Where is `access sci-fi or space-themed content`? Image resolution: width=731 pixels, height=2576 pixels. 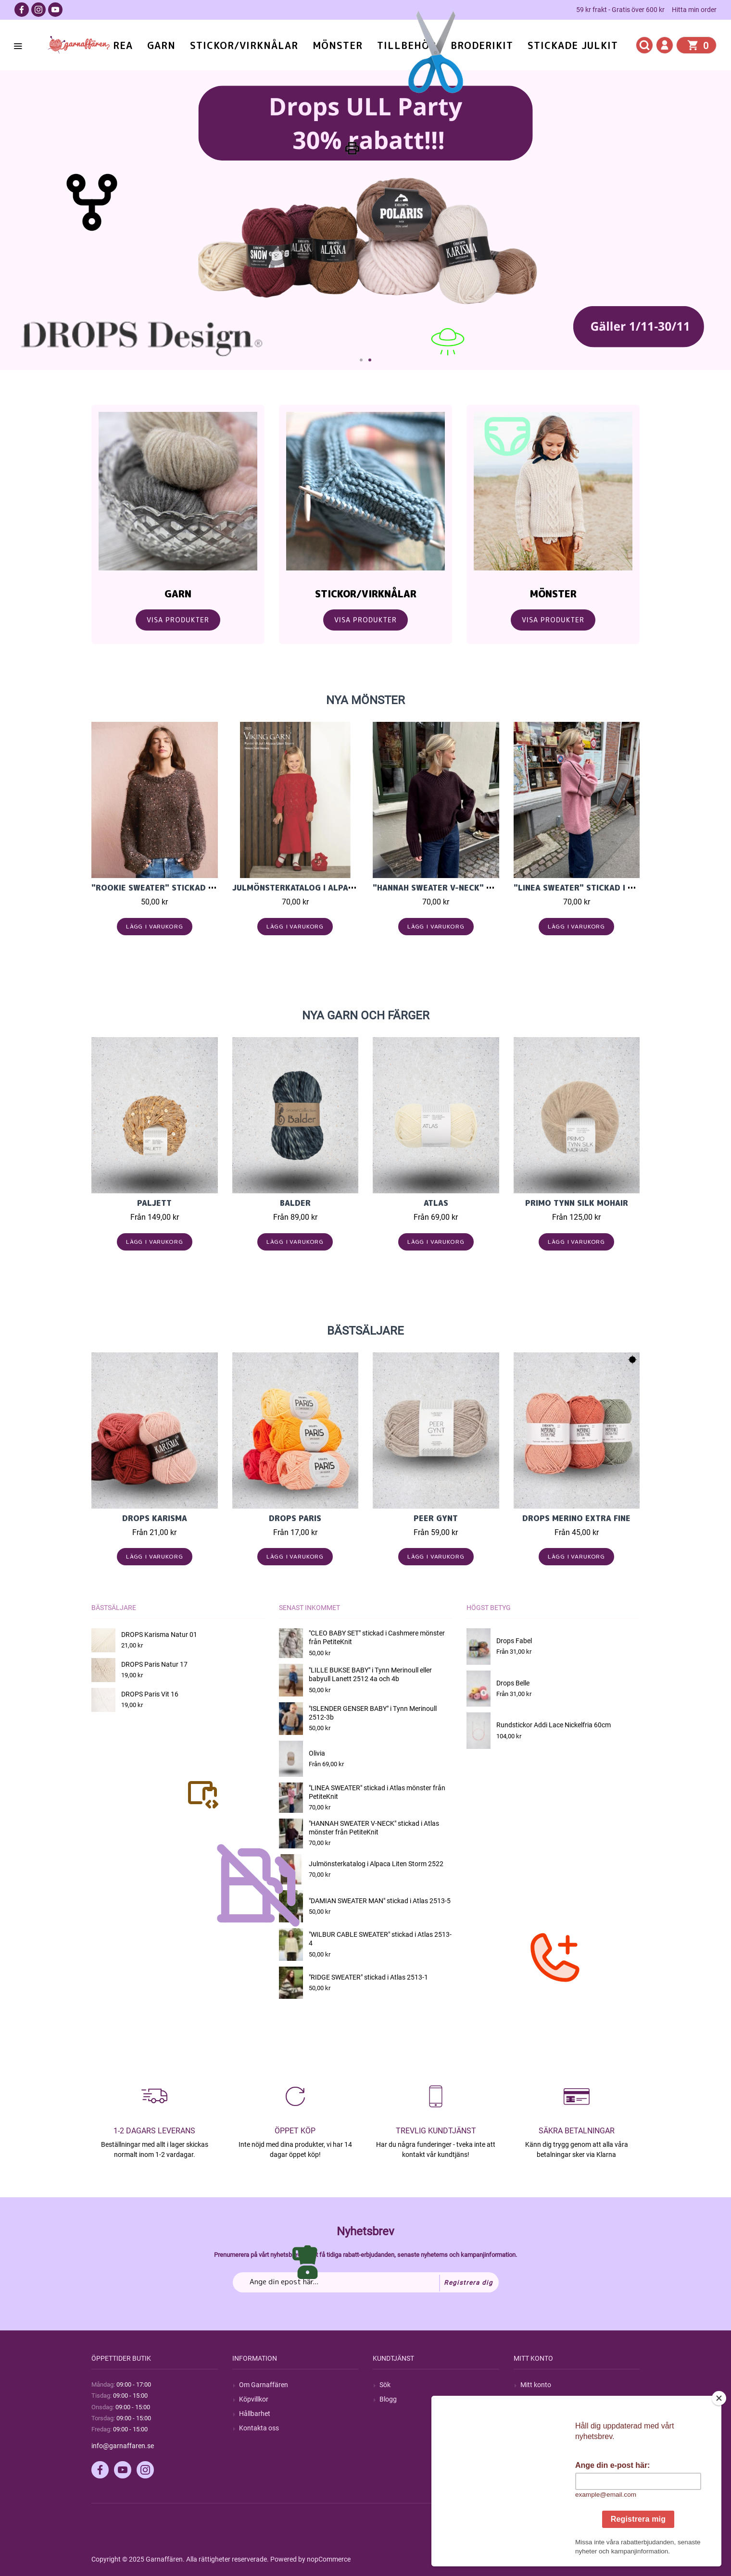 access sci-fi or space-themed content is located at coordinates (448, 341).